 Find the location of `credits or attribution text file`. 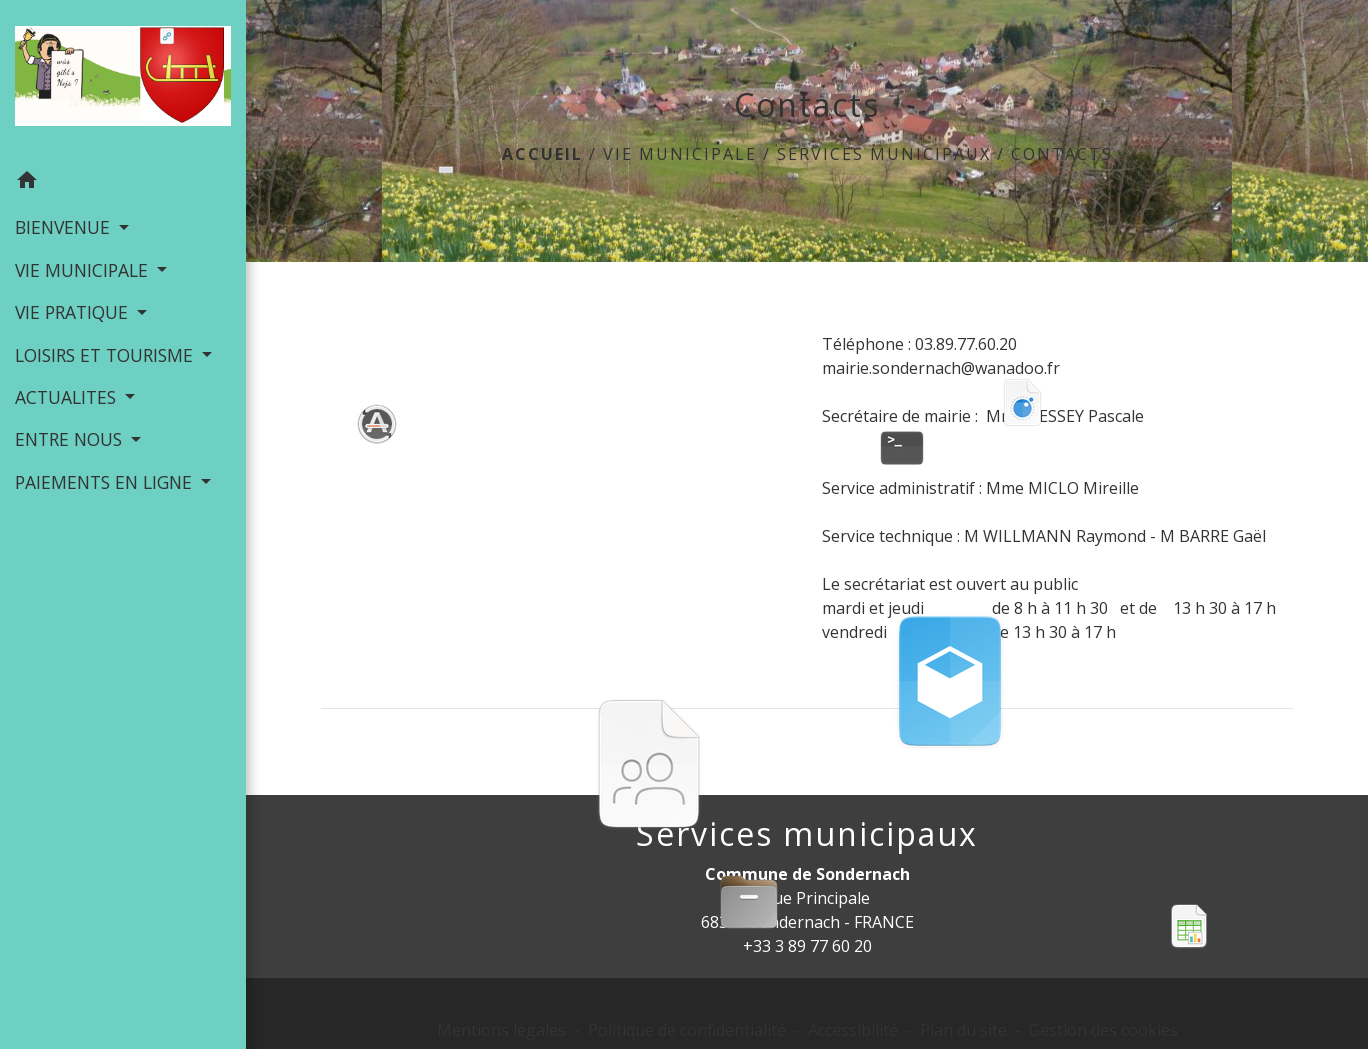

credits or attribution text file is located at coordinates (649, 764).